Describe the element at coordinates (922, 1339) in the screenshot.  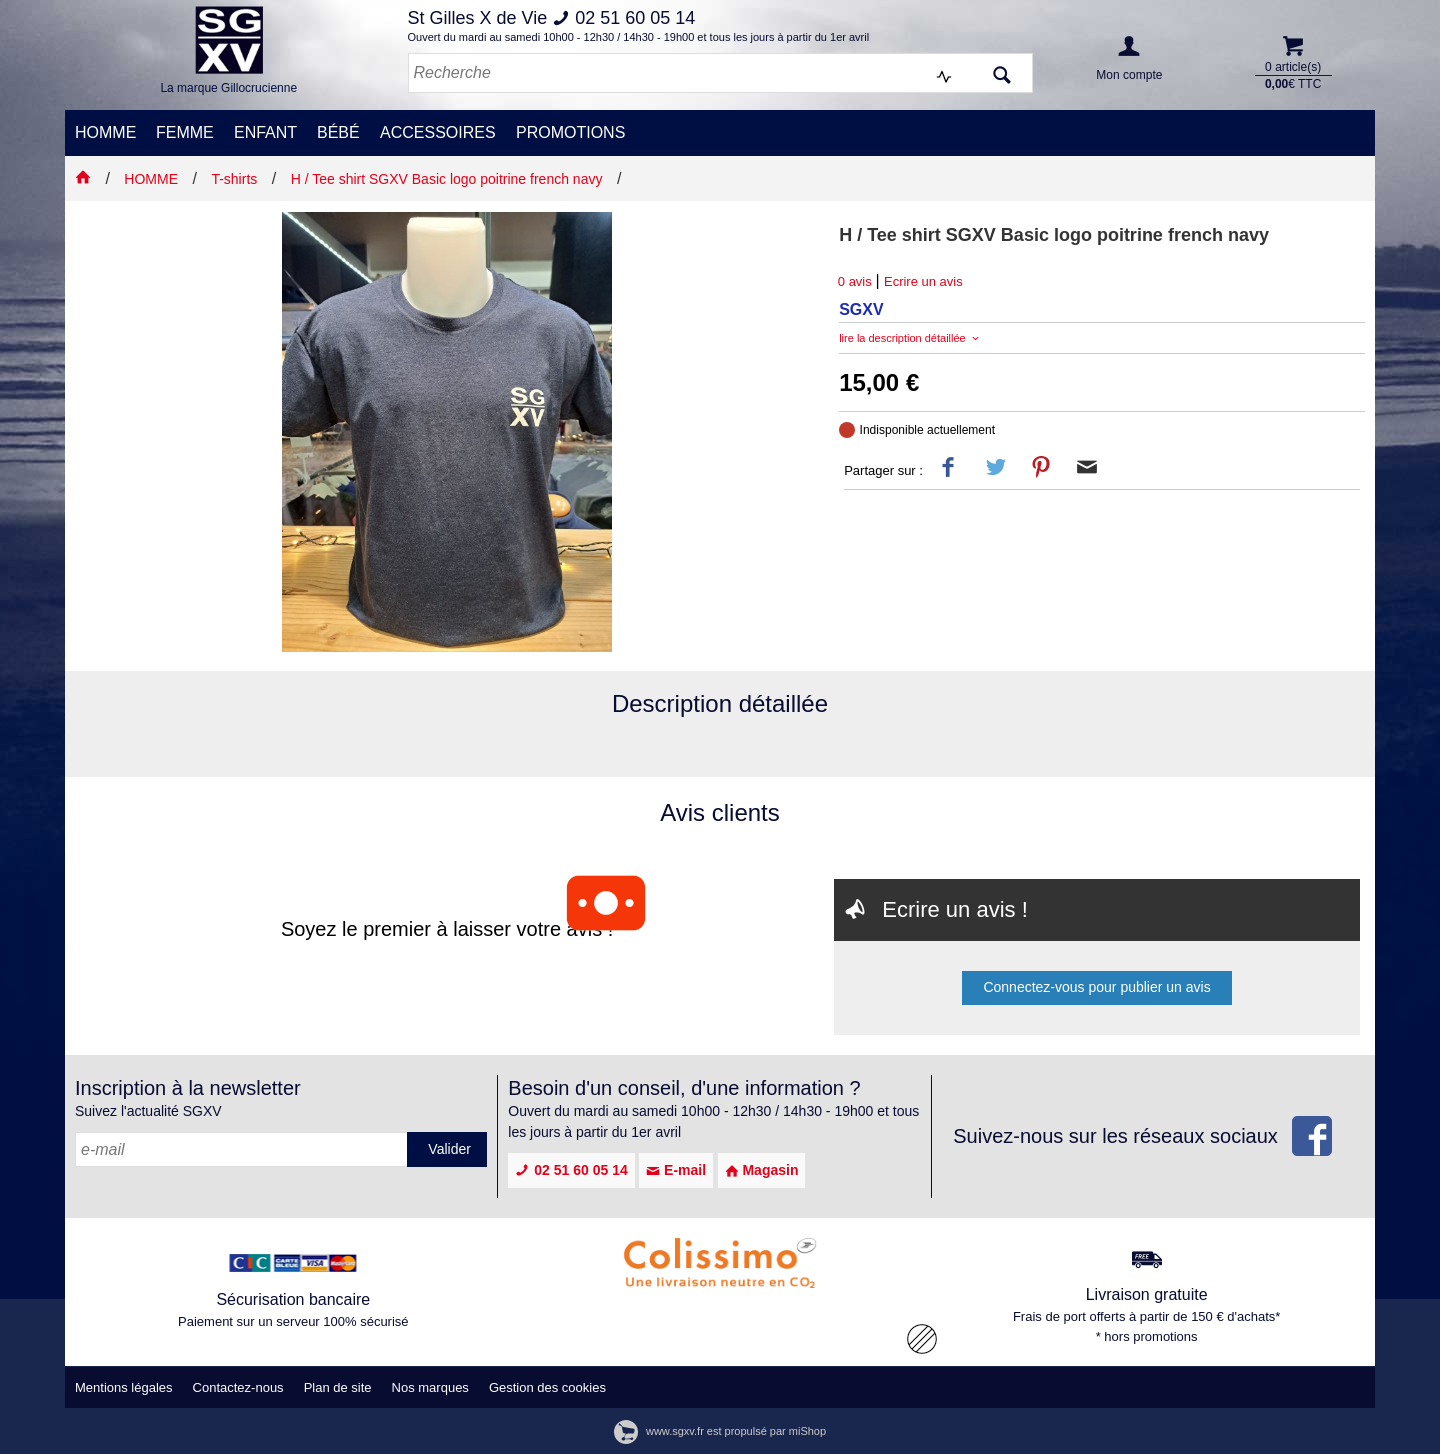
I see `access boules or pétanque game` at that location.